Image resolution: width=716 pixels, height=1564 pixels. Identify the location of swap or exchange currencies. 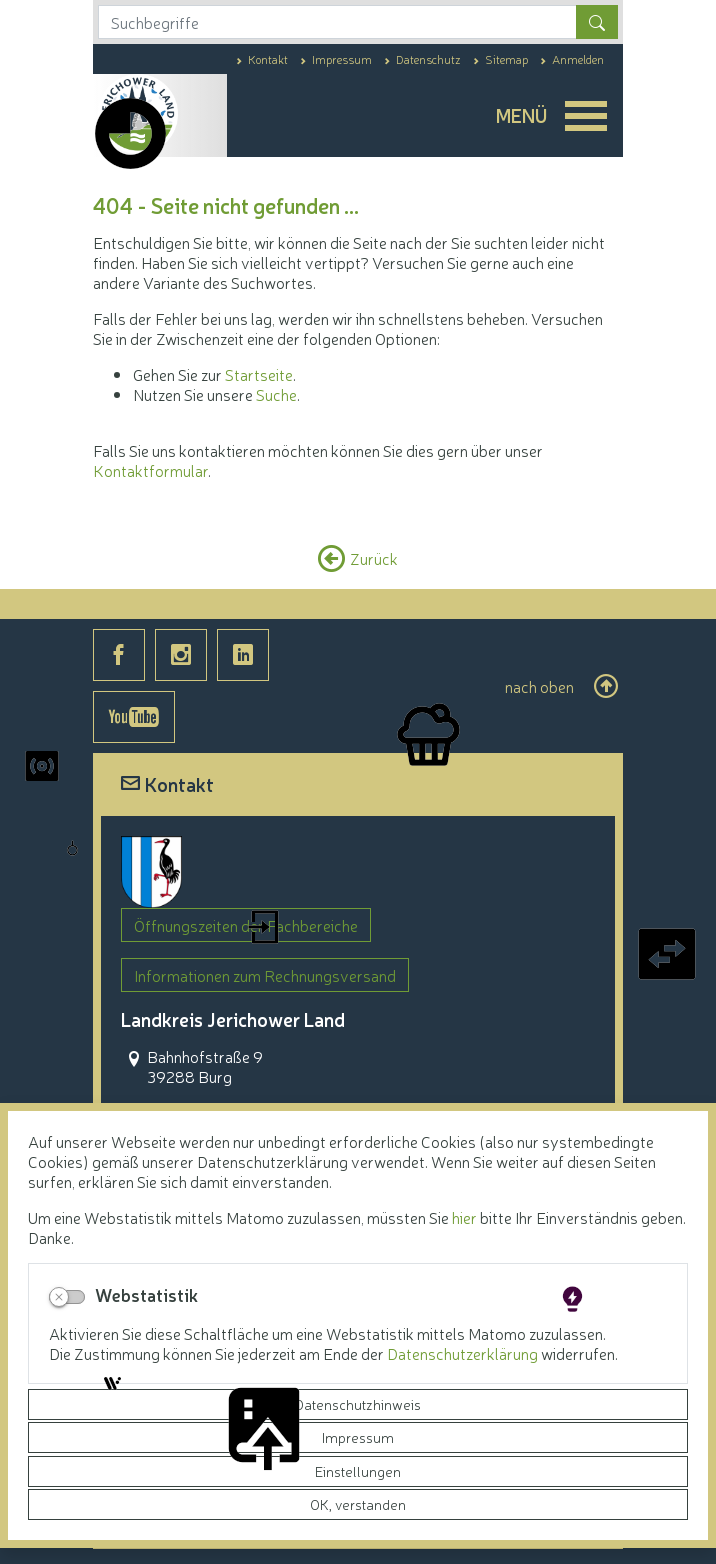
(667, 954).